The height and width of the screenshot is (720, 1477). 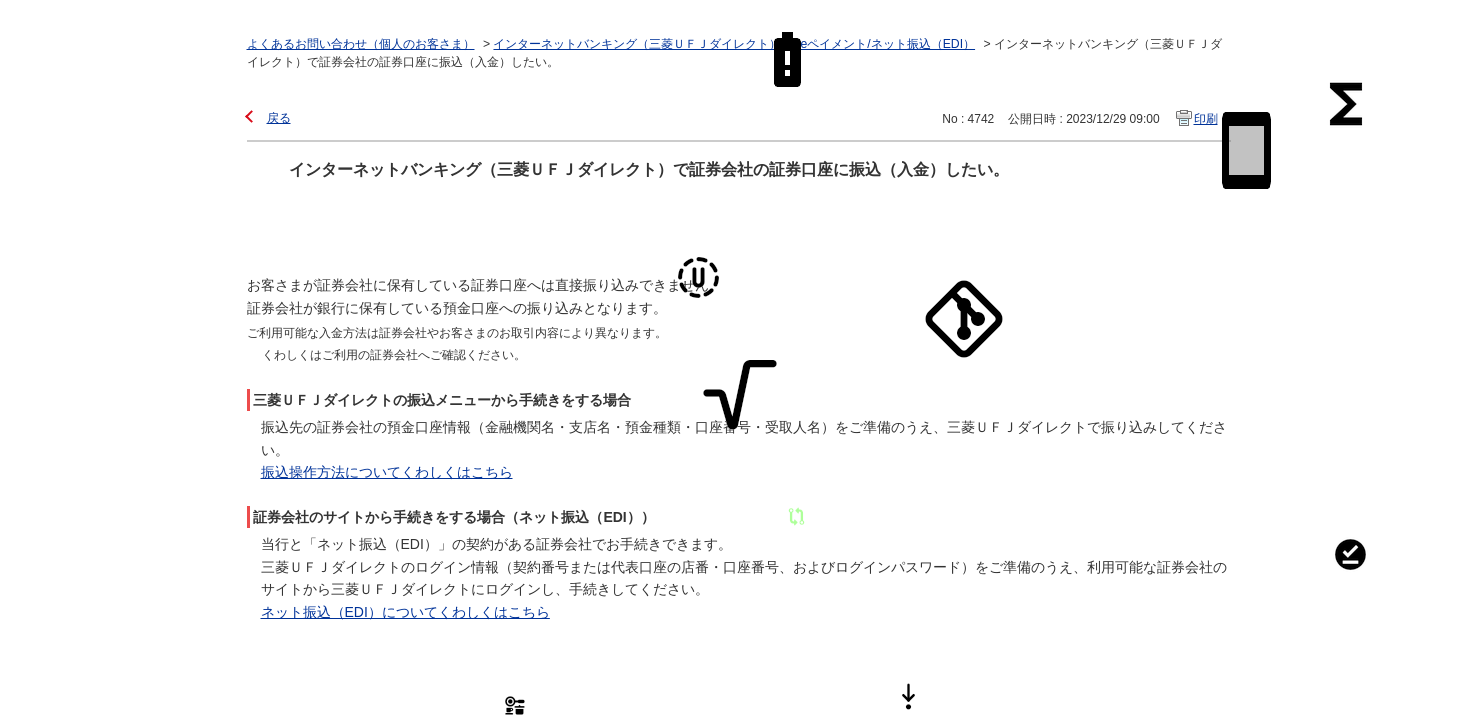 What do you see at coordinates (796, 516) in the screenshot?
I see `compare branches or commits in version control` at bounding box center [796, 516].